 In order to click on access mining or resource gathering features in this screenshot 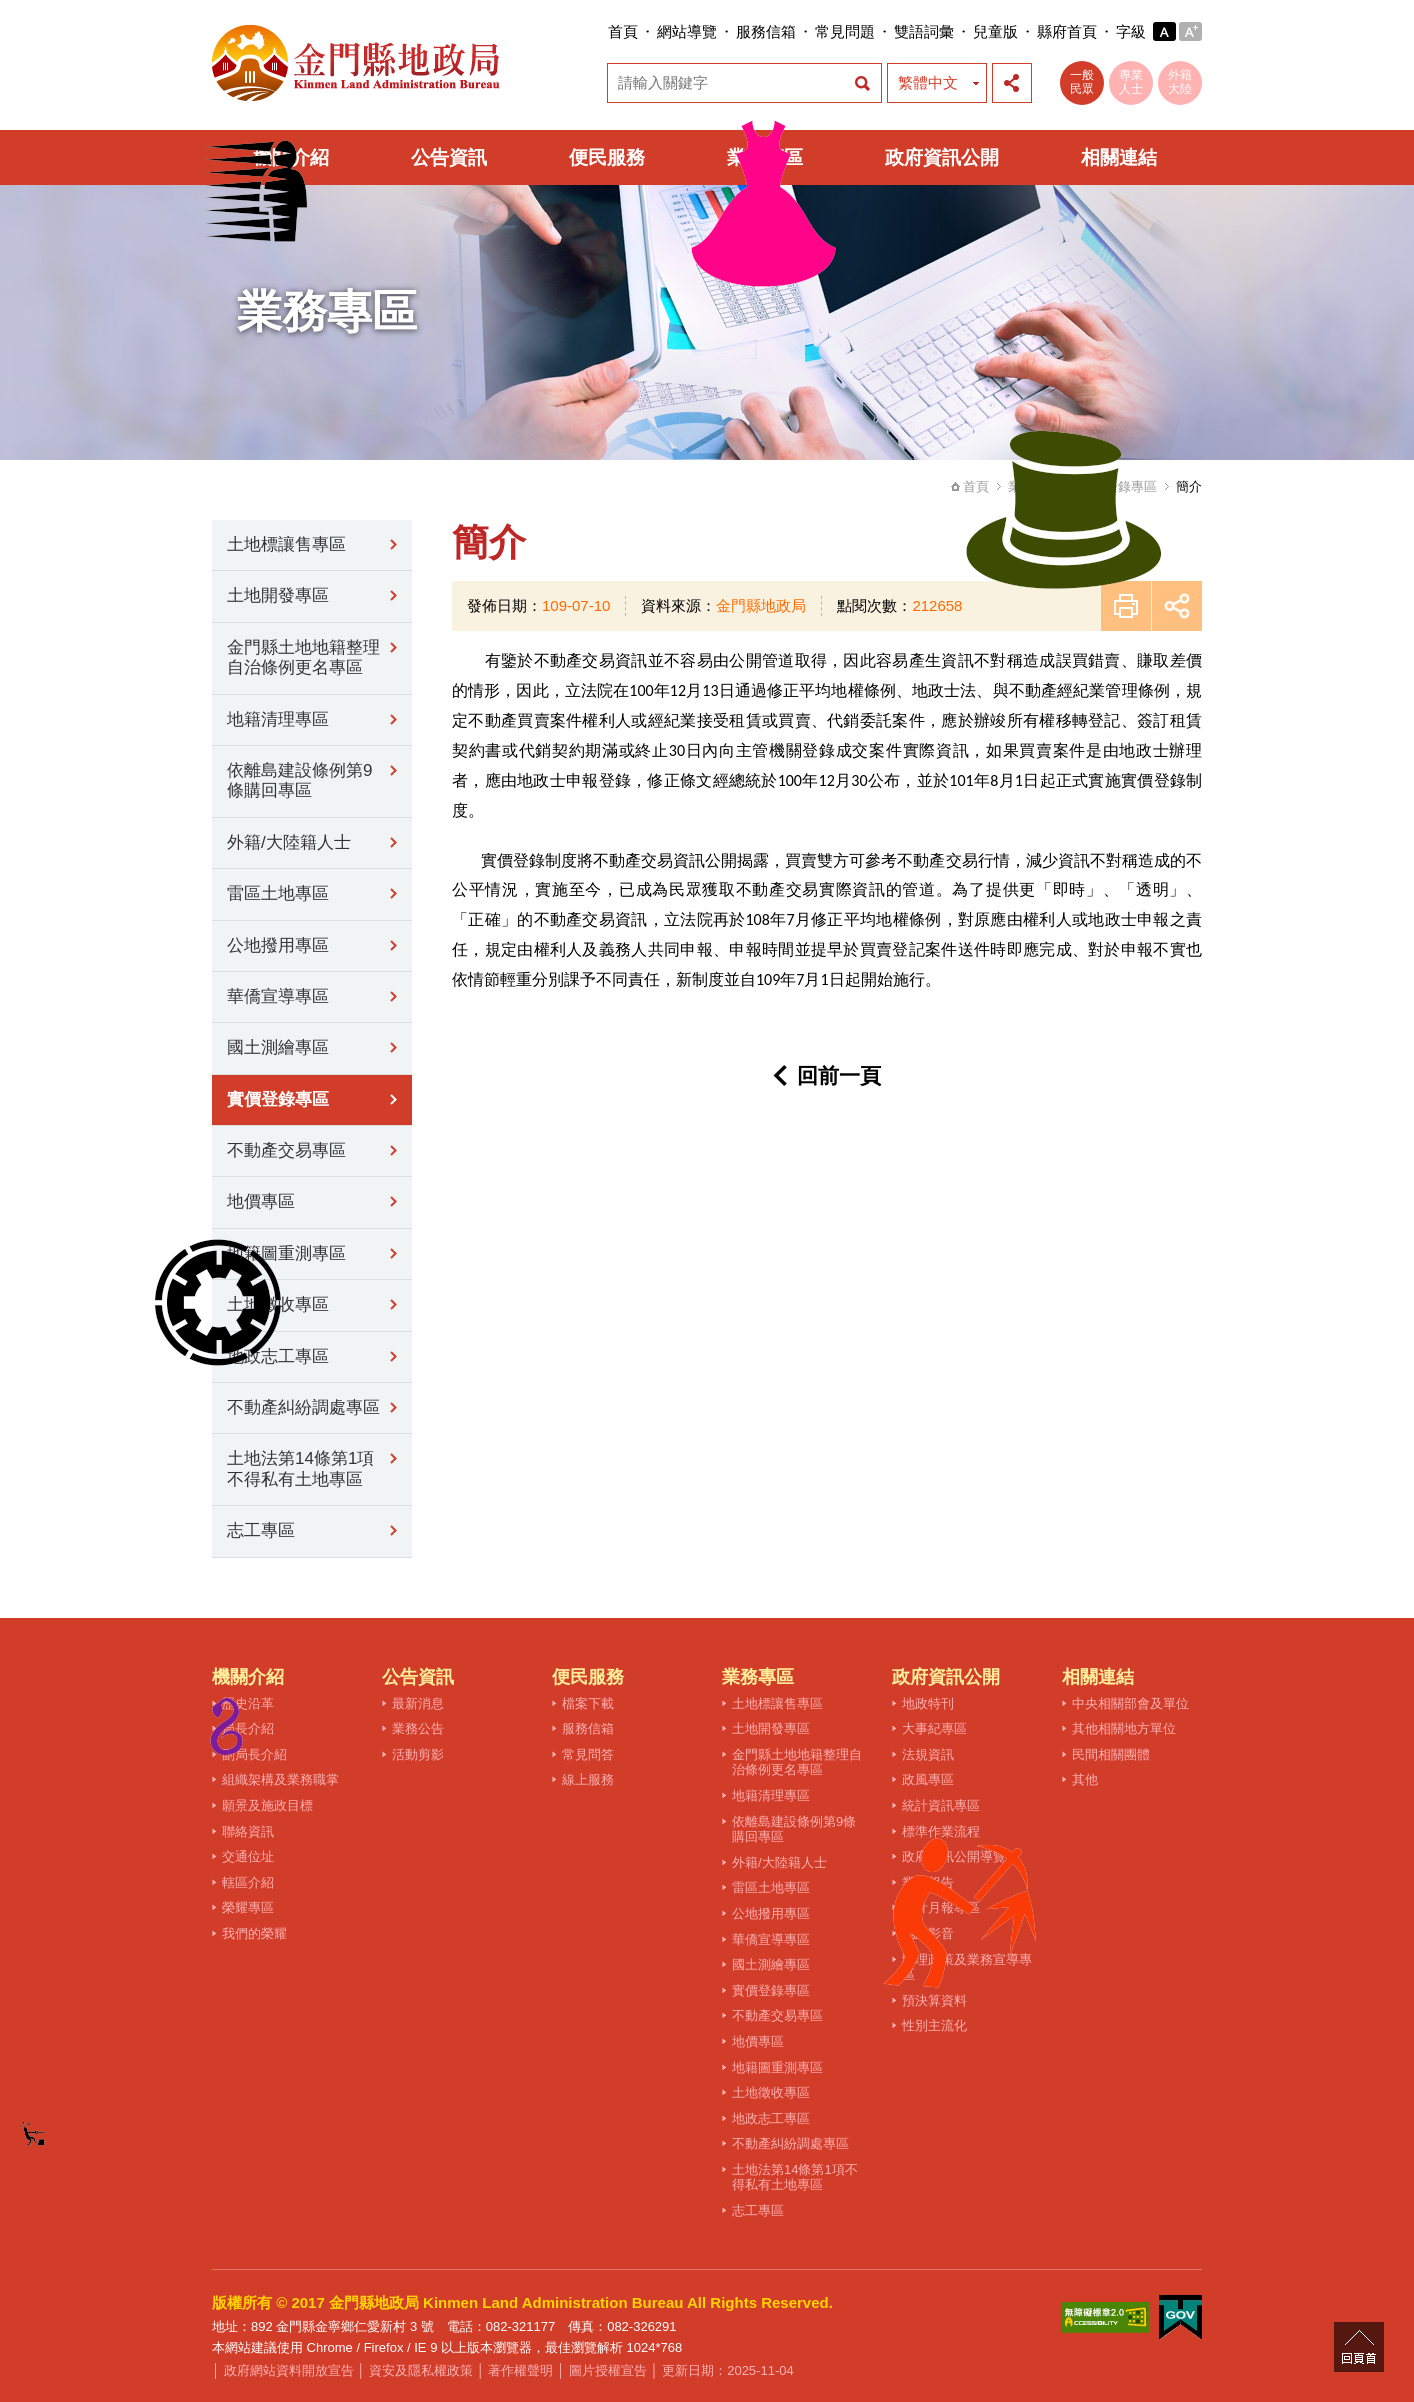, I will do `click(960, 1913)`.